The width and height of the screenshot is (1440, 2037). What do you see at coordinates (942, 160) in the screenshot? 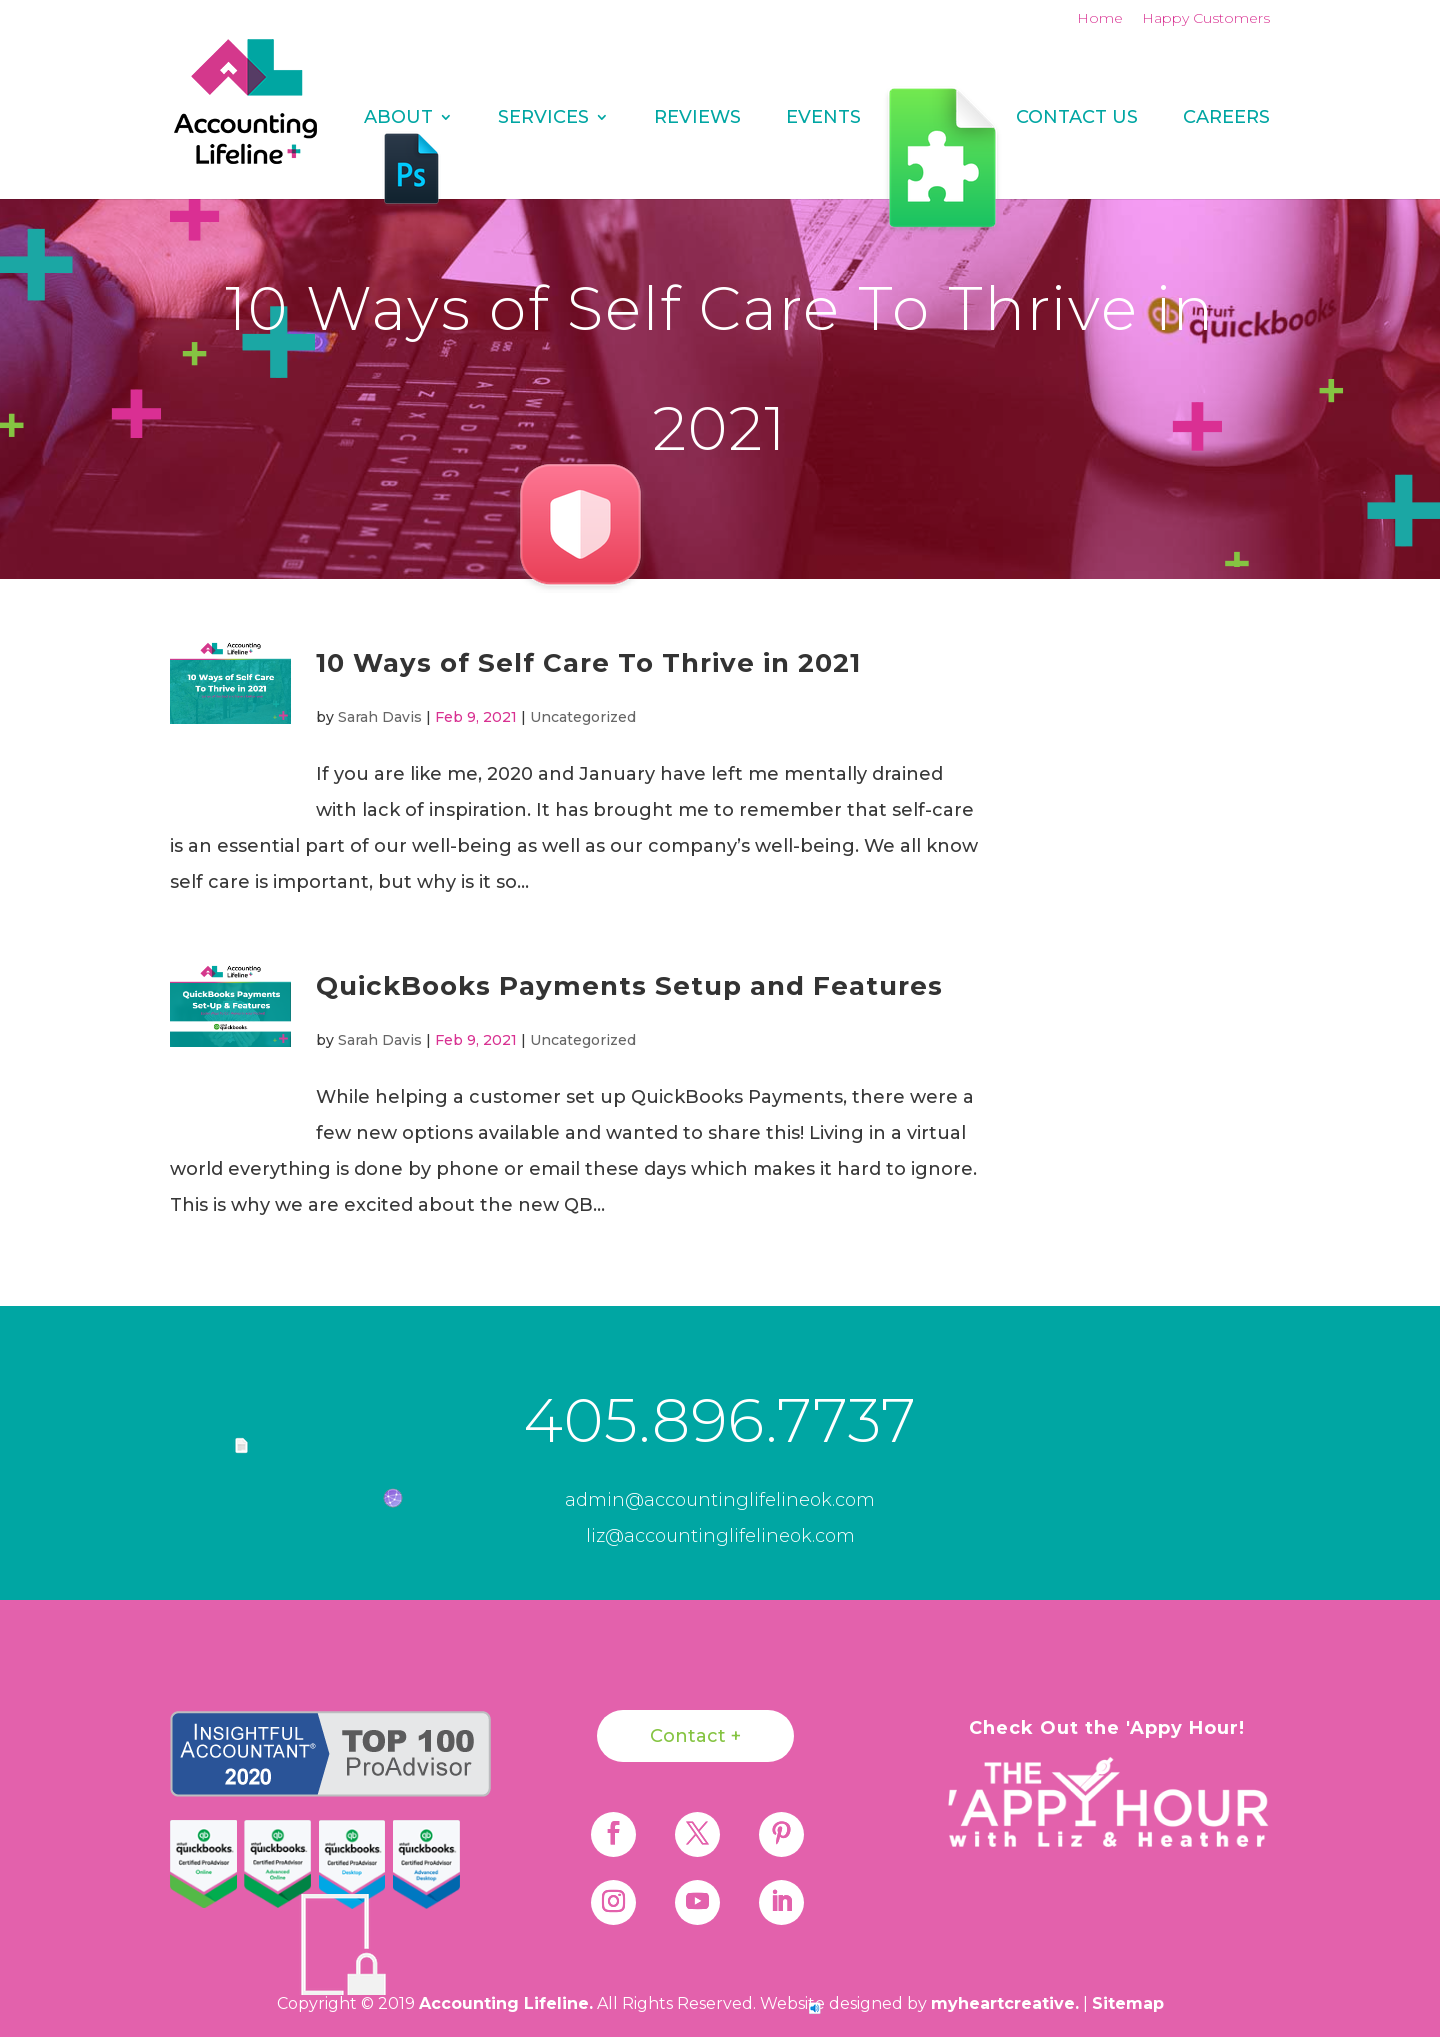
I see `an add-on or extension file type` at bounding box center [942, 160].